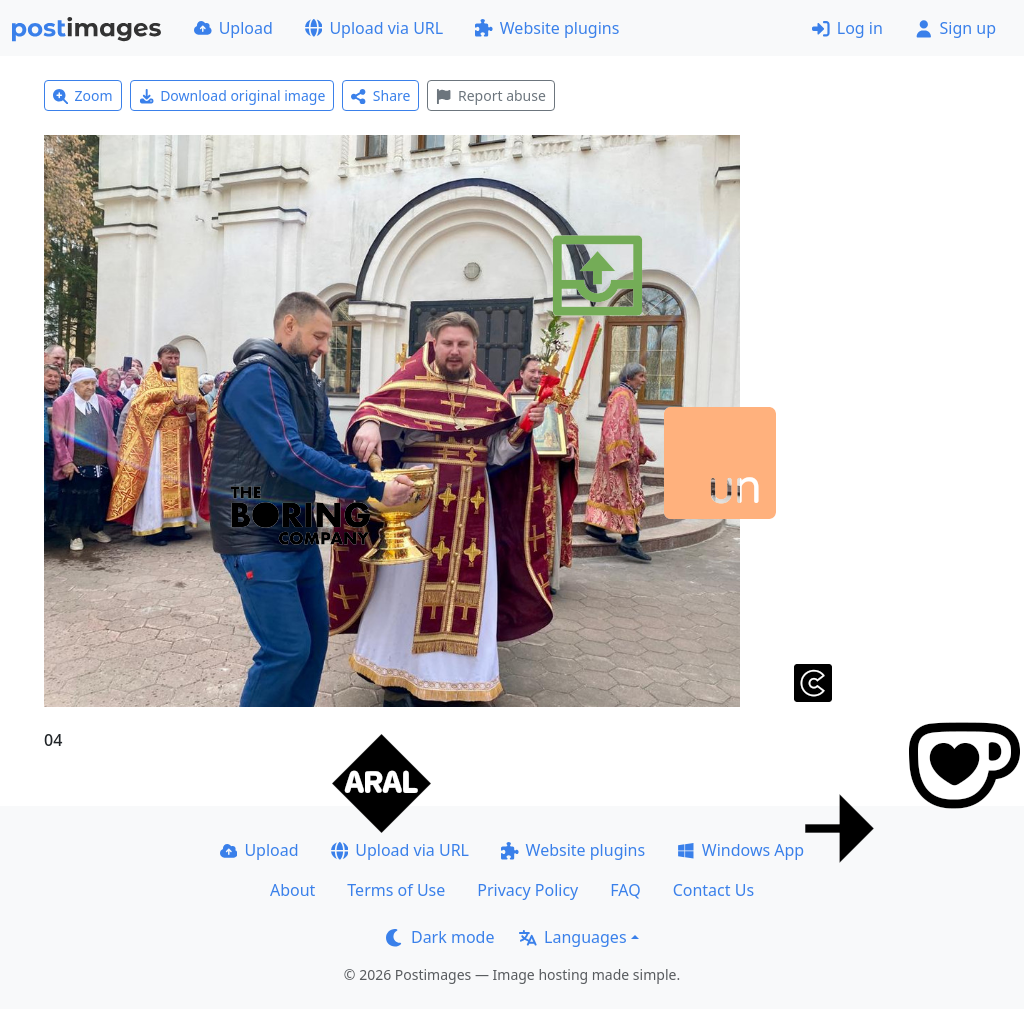 Image resolution: width=1024 pixels, height=1009 pixels. What do you see at coordinates (300, 515) in the screenshot?
I see `the boring company logo` at bounding box center [300, 515].